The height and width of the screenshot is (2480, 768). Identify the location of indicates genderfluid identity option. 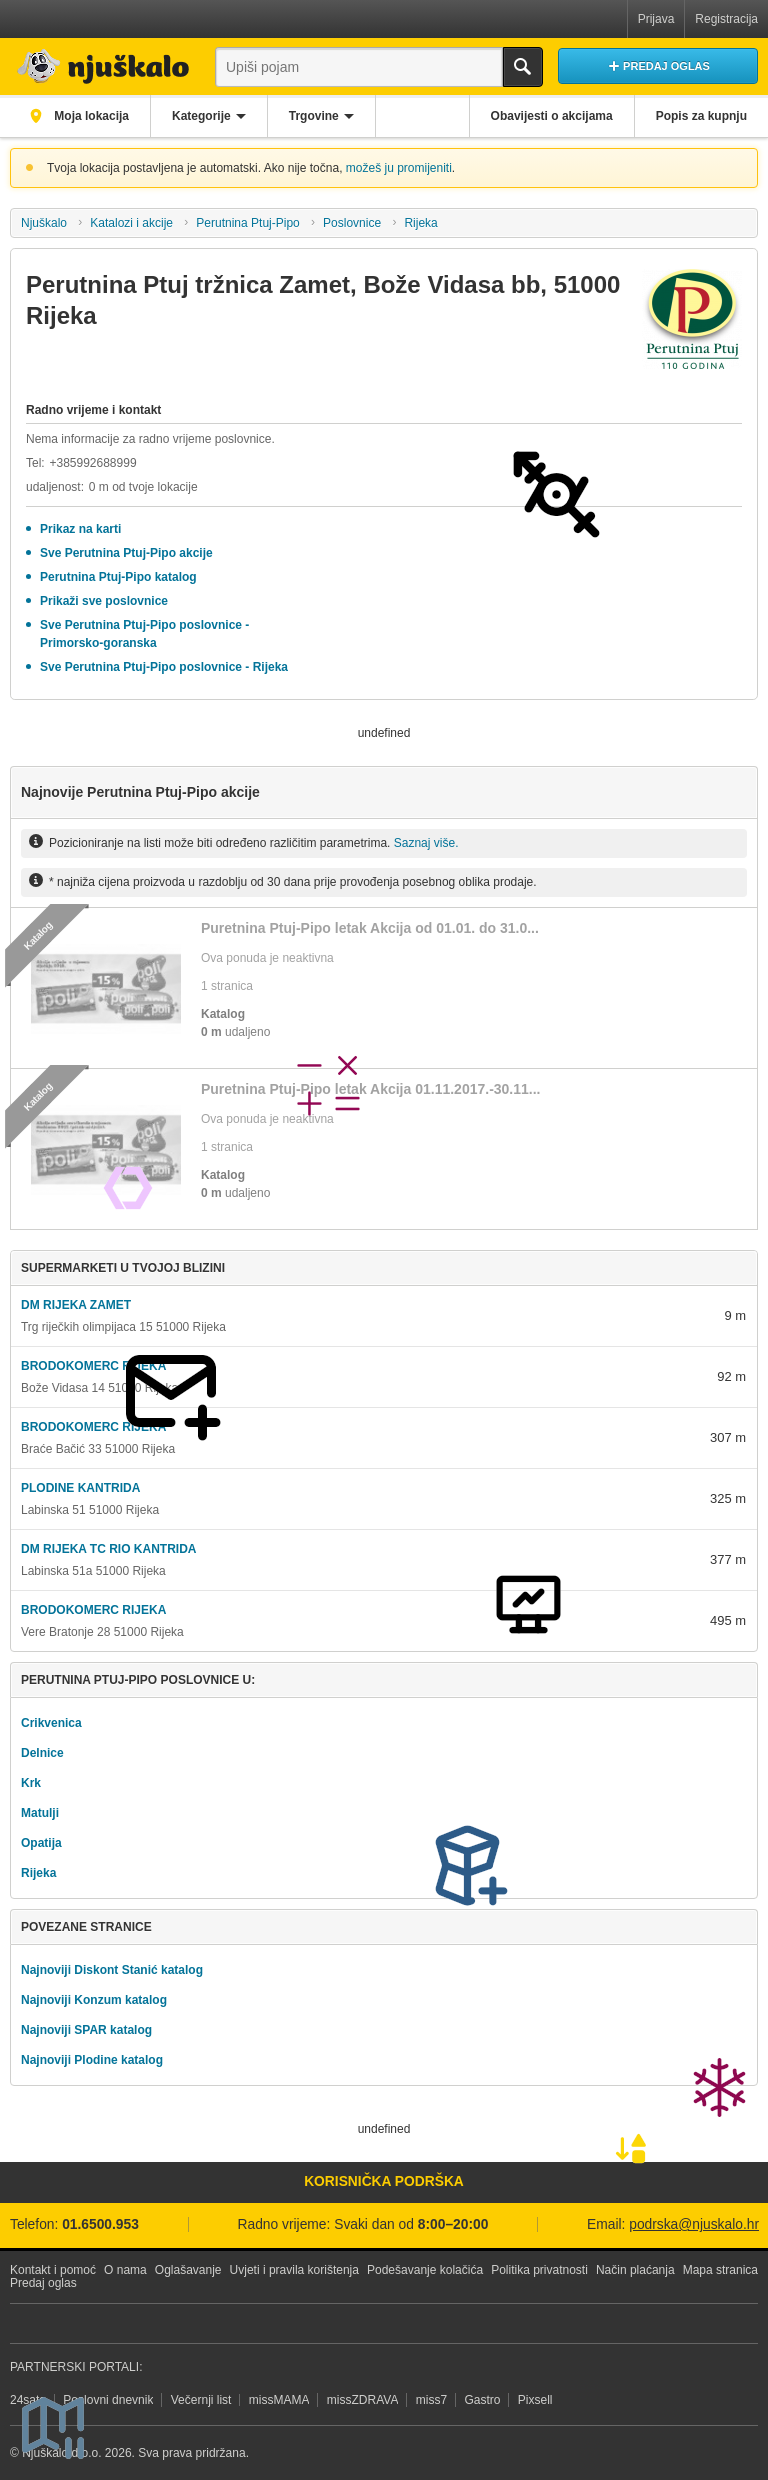
(556, 494).